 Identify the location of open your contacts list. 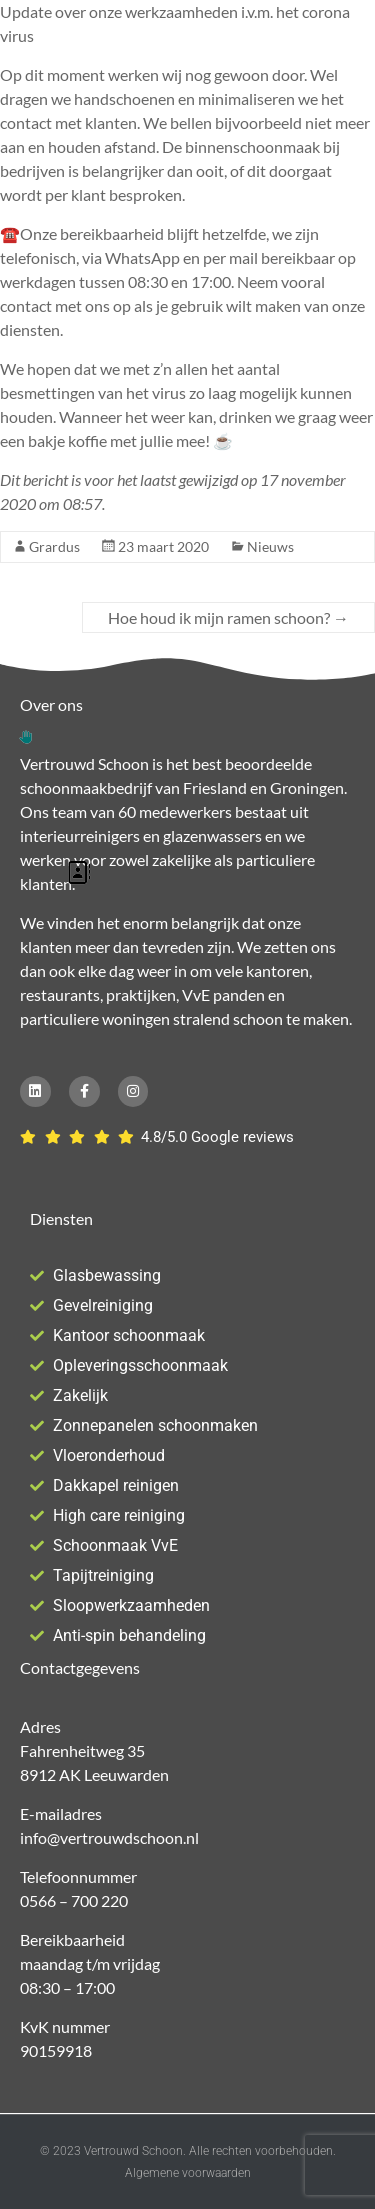
(78, 872).